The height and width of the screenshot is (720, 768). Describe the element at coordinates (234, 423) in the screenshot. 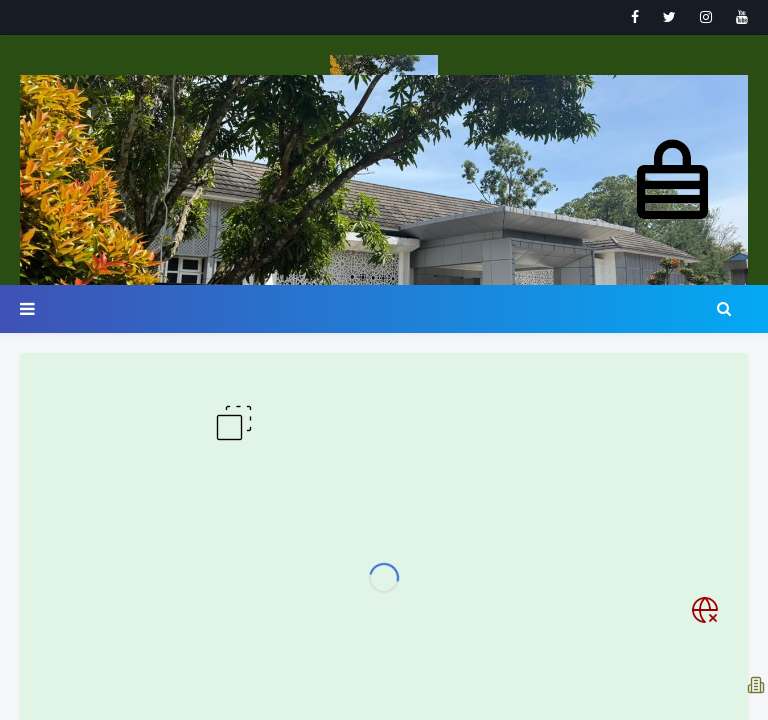

I see `send selection to background layer` at that location.